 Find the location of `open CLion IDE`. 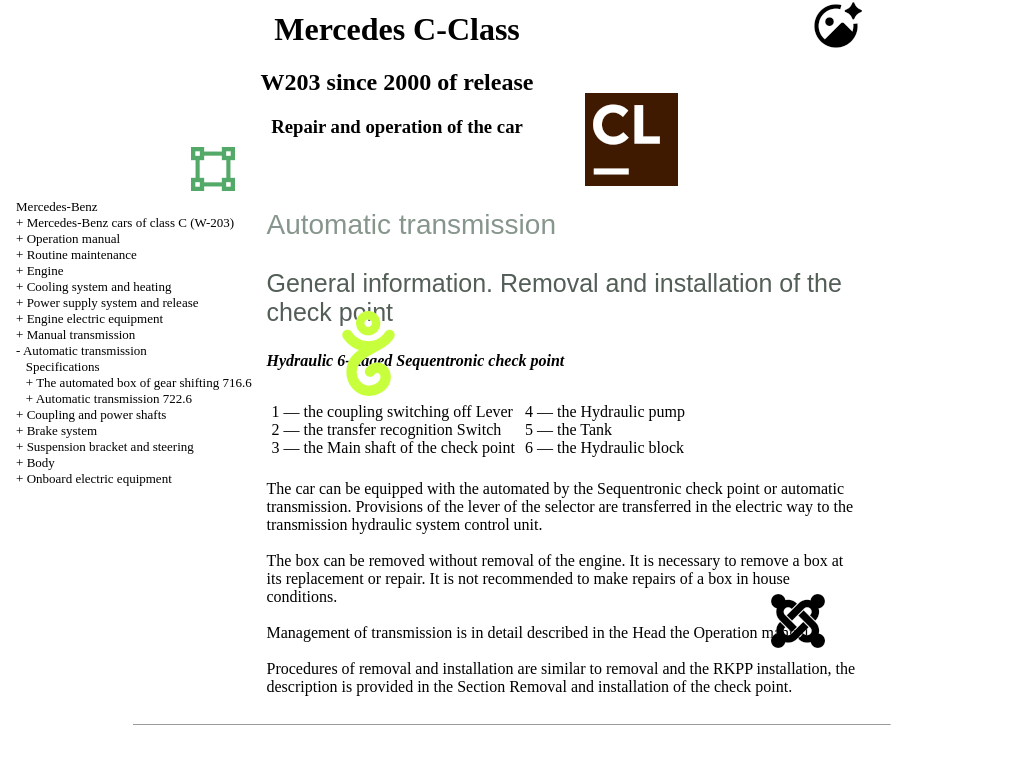

open CLion IDE is located at coordinates (631, 139).